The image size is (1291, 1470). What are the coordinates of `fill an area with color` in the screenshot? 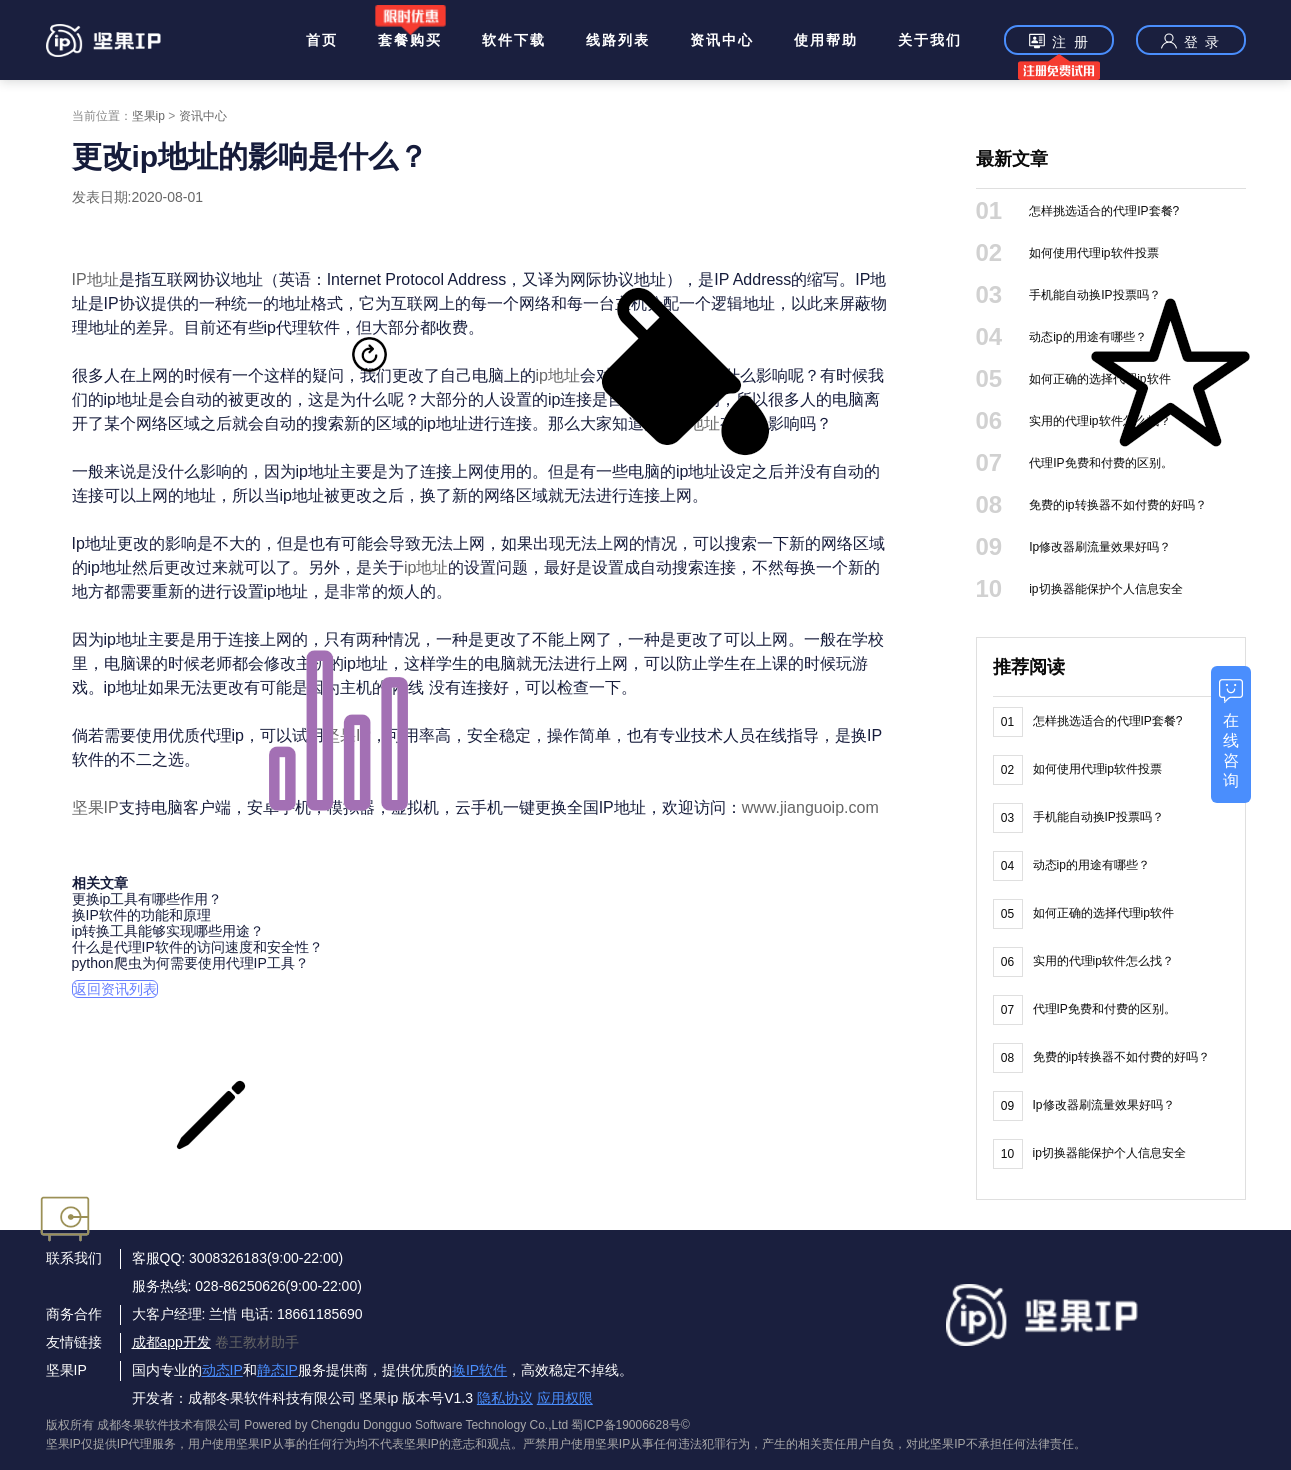 It's located at (685, 371).